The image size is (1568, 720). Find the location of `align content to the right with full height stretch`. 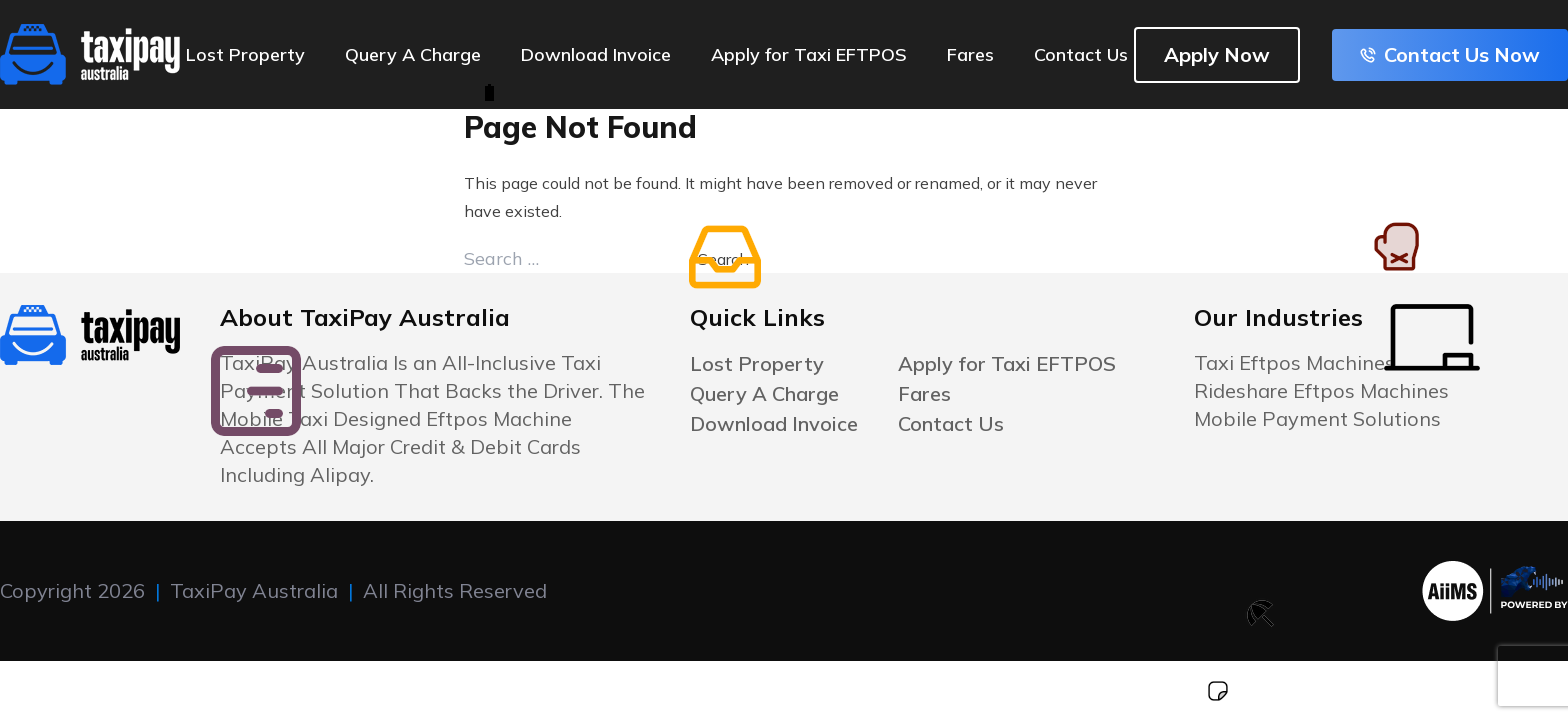

align content to the right with full height stretch is located at coordinates (256, 391).